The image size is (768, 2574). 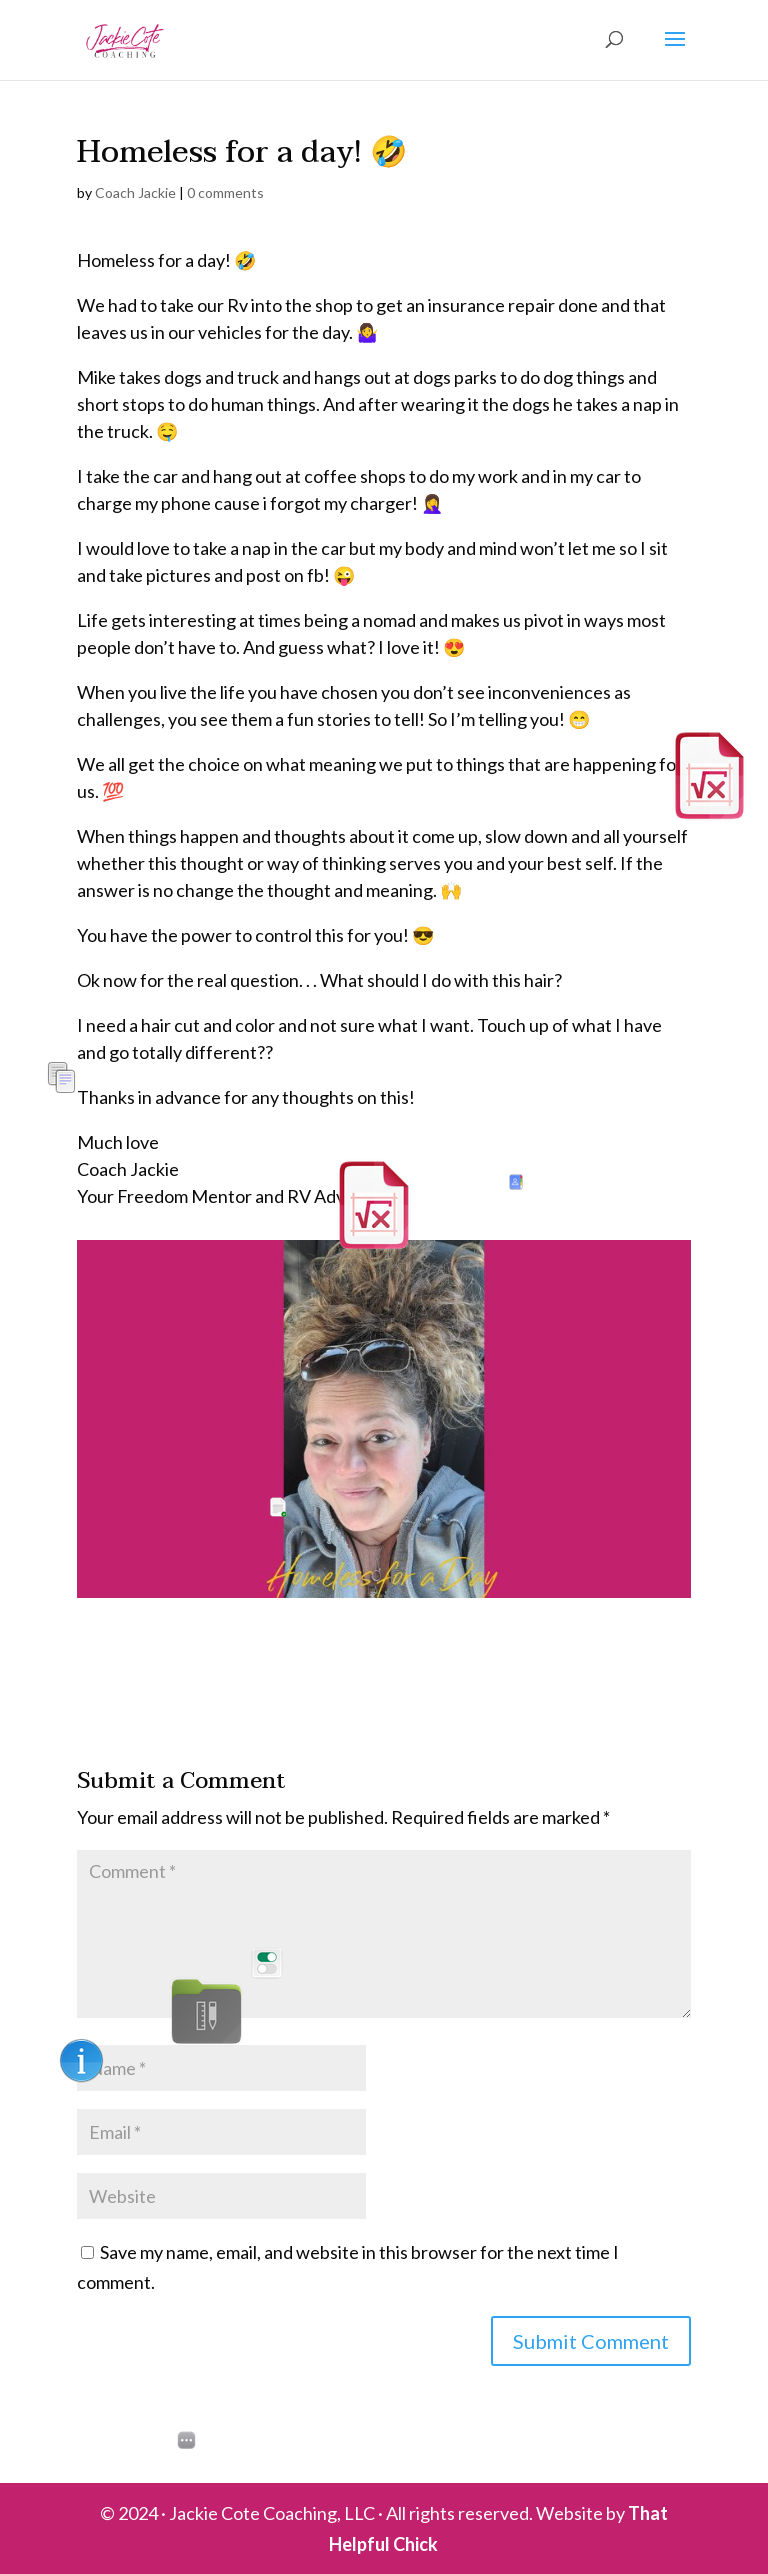 I want to click on view information or details about an application, so click(x=81, y=2060).